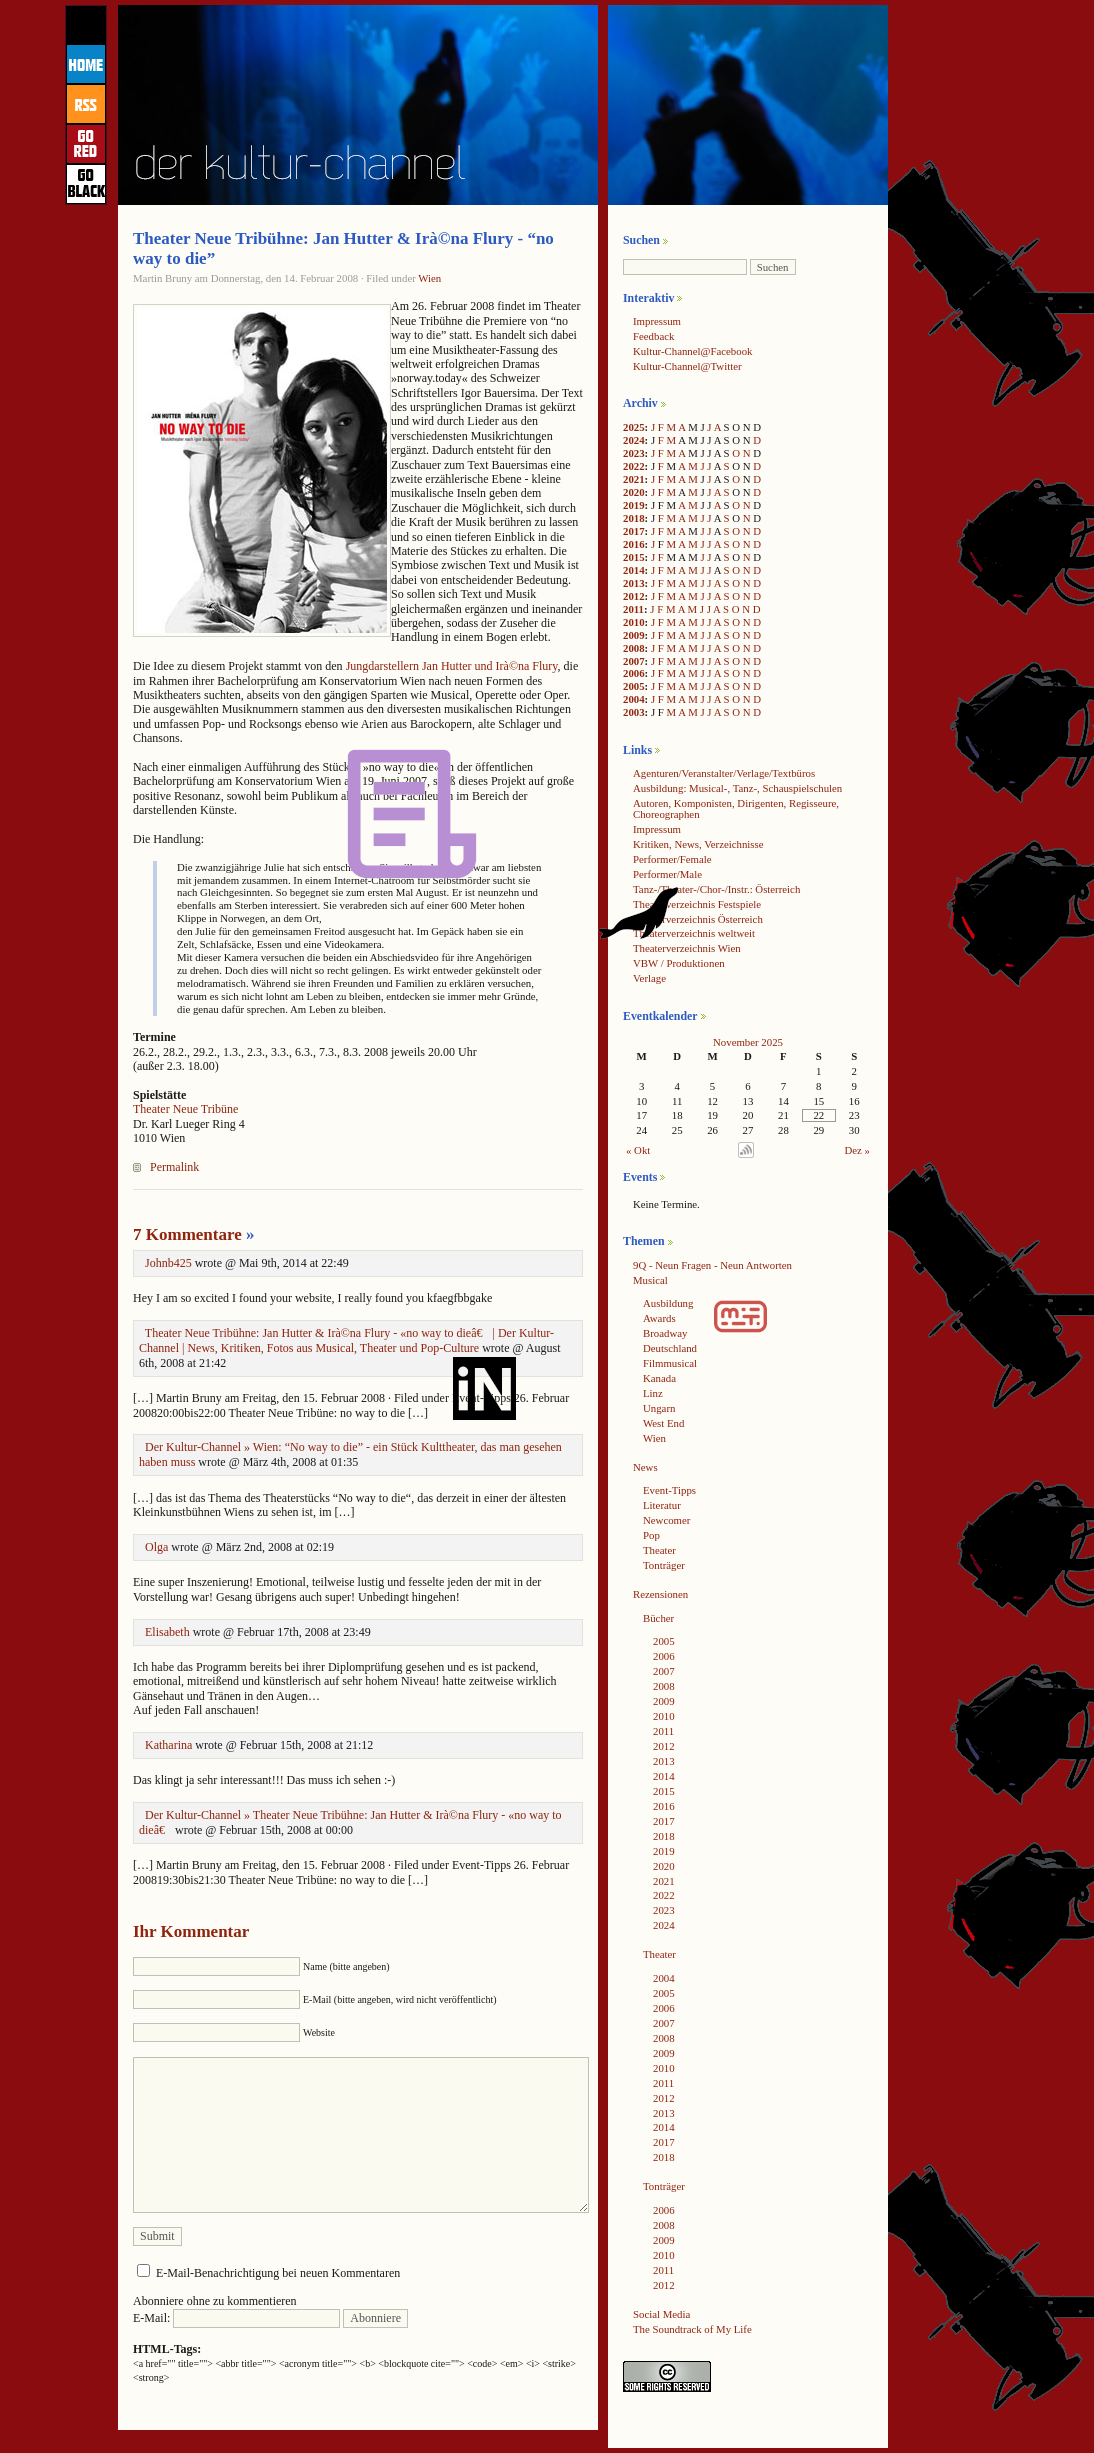 Image resolution: width=1094 pixels, height=2453 pixels. Describe the element at coordinates (484, 1388) in the screenshot. I see `inspire brand logo` at that location.